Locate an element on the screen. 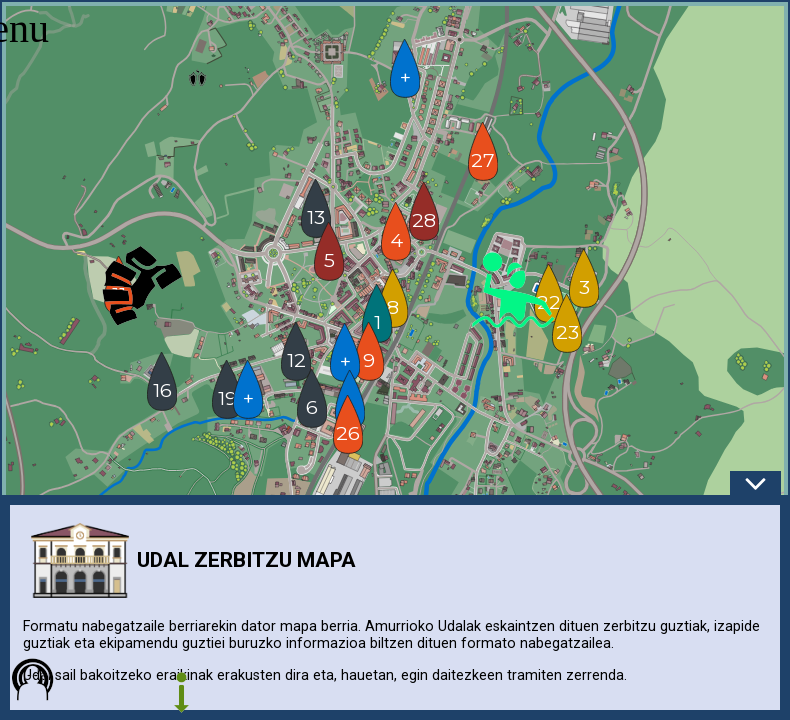  indicates suspicious activity detected is located at coordinates (32, 679).